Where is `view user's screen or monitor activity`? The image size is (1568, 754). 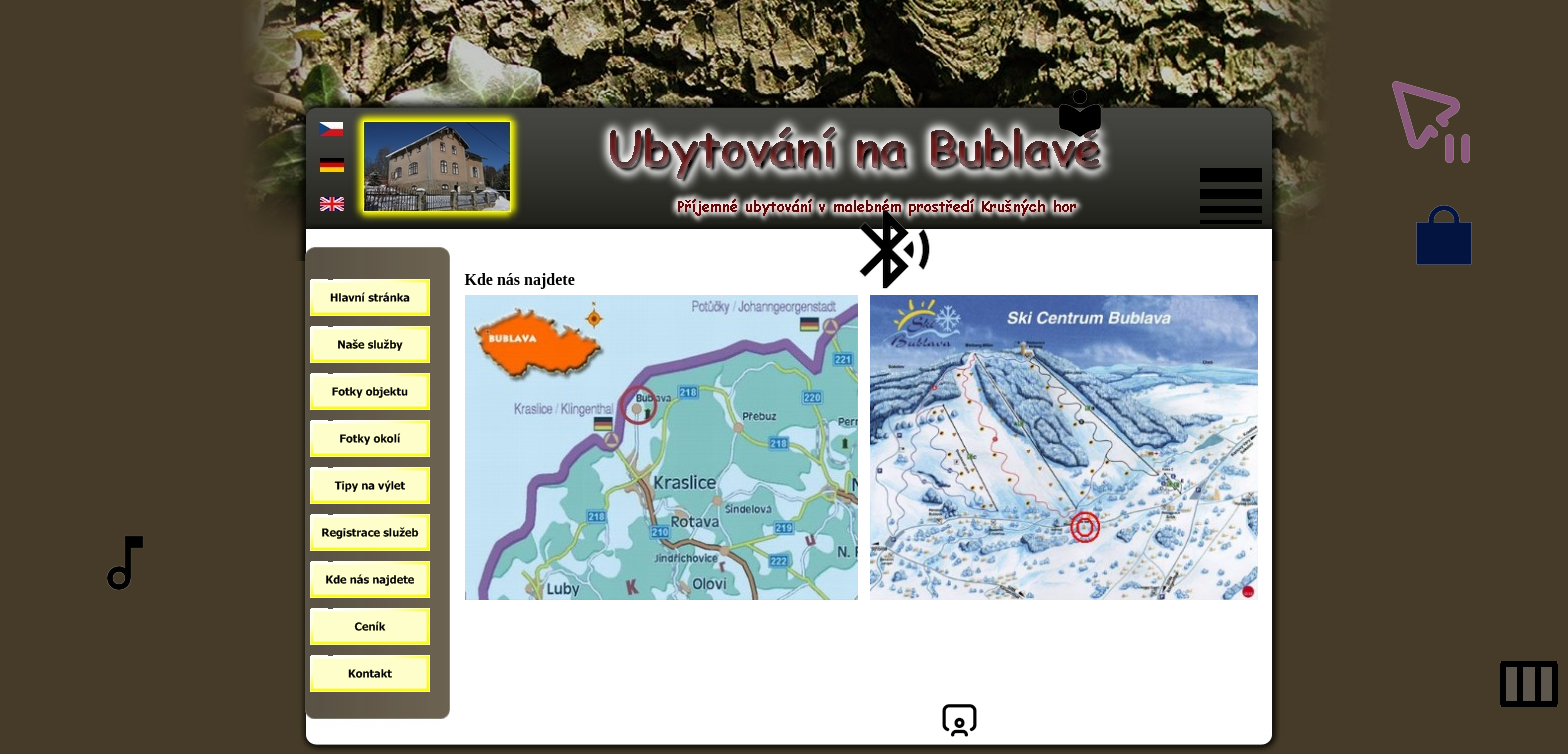 view user's screen or monitor activity is located at coordinates (959, 719).